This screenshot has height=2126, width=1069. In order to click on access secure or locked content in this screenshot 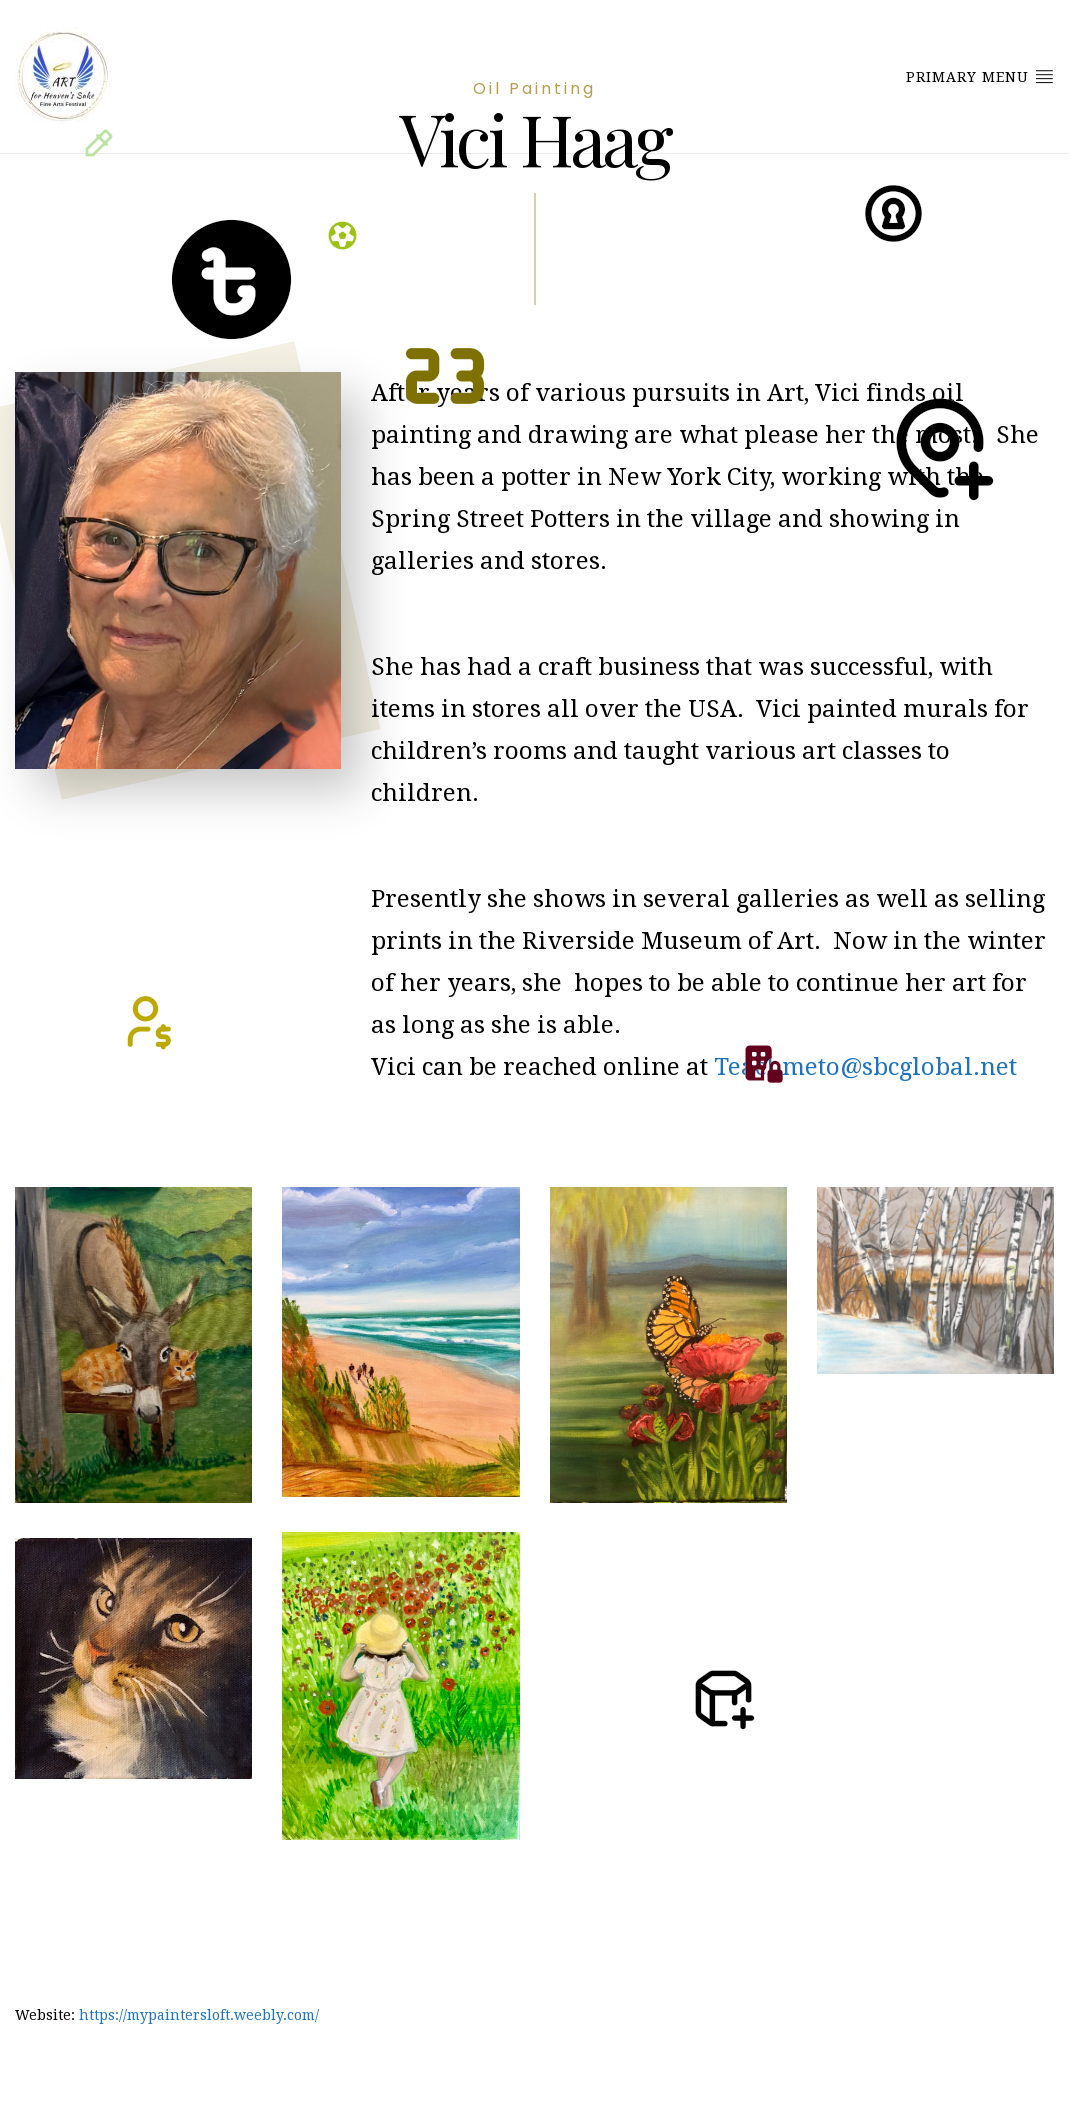, I will do `click(893, 213)`.